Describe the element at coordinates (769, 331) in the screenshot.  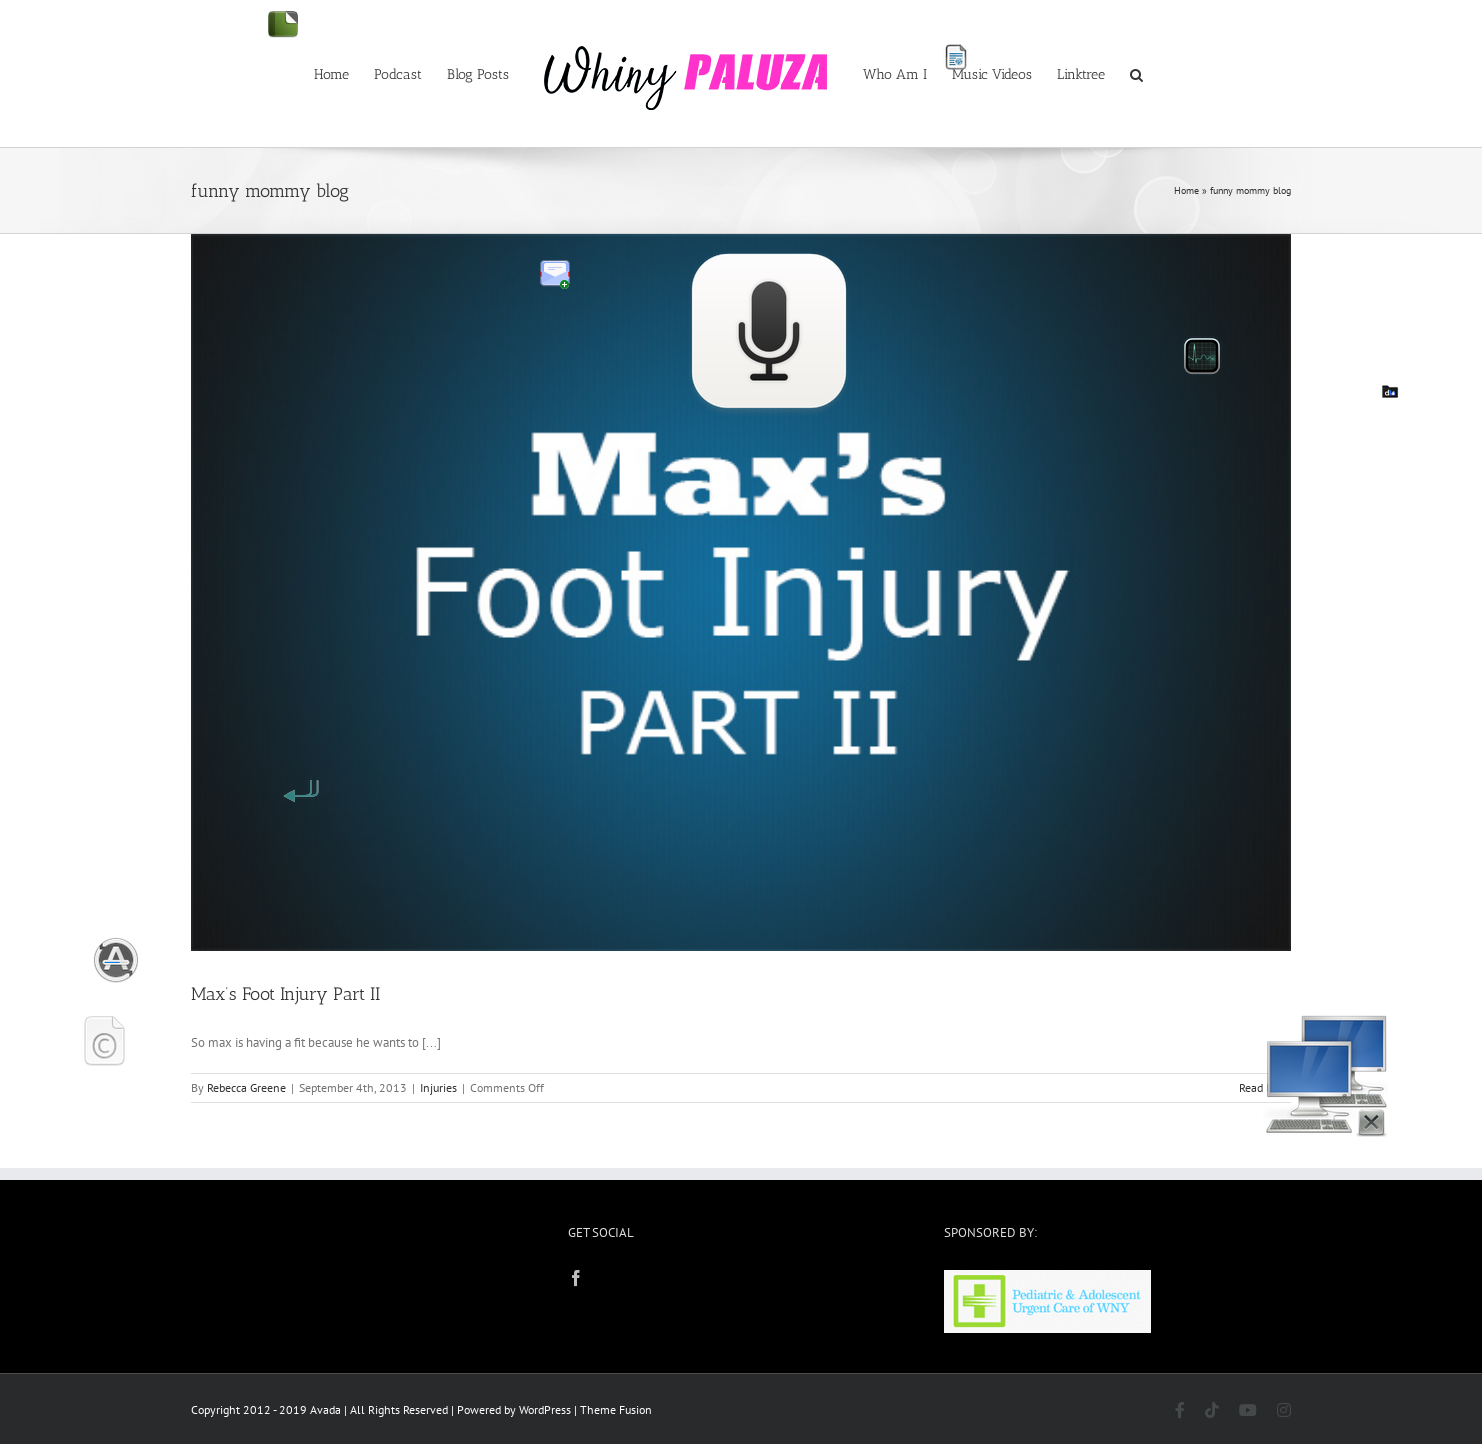
I see `access microphone settings` at that location.